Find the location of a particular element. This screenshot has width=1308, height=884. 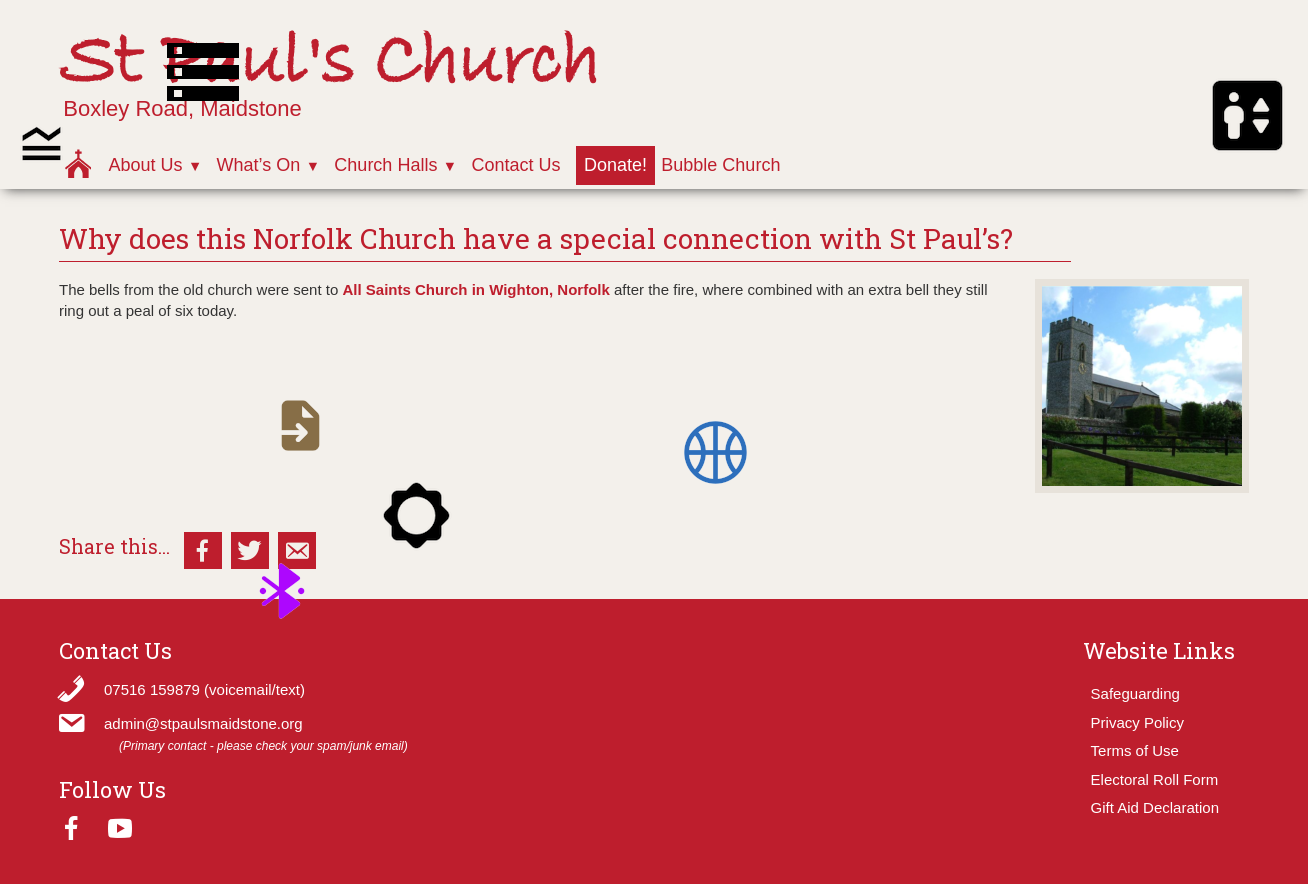

access device storage settings is located at coordinates (203, 72).